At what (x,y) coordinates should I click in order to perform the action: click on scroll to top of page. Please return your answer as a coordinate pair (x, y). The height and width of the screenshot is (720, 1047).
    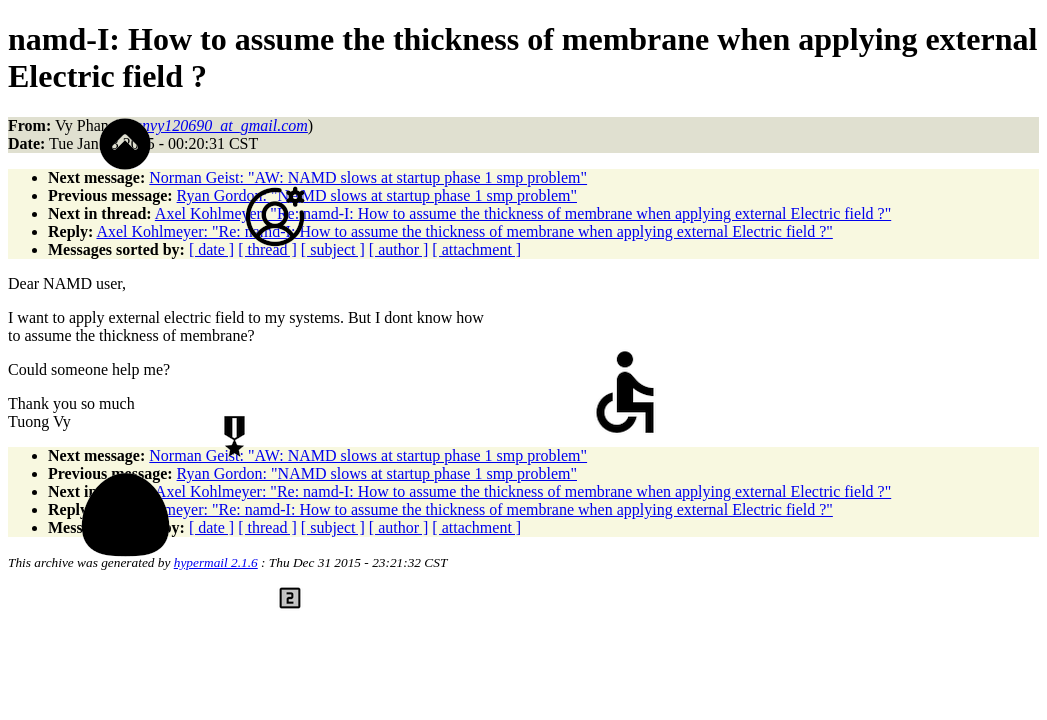
    Looking at the image, I should click on (125, 144).